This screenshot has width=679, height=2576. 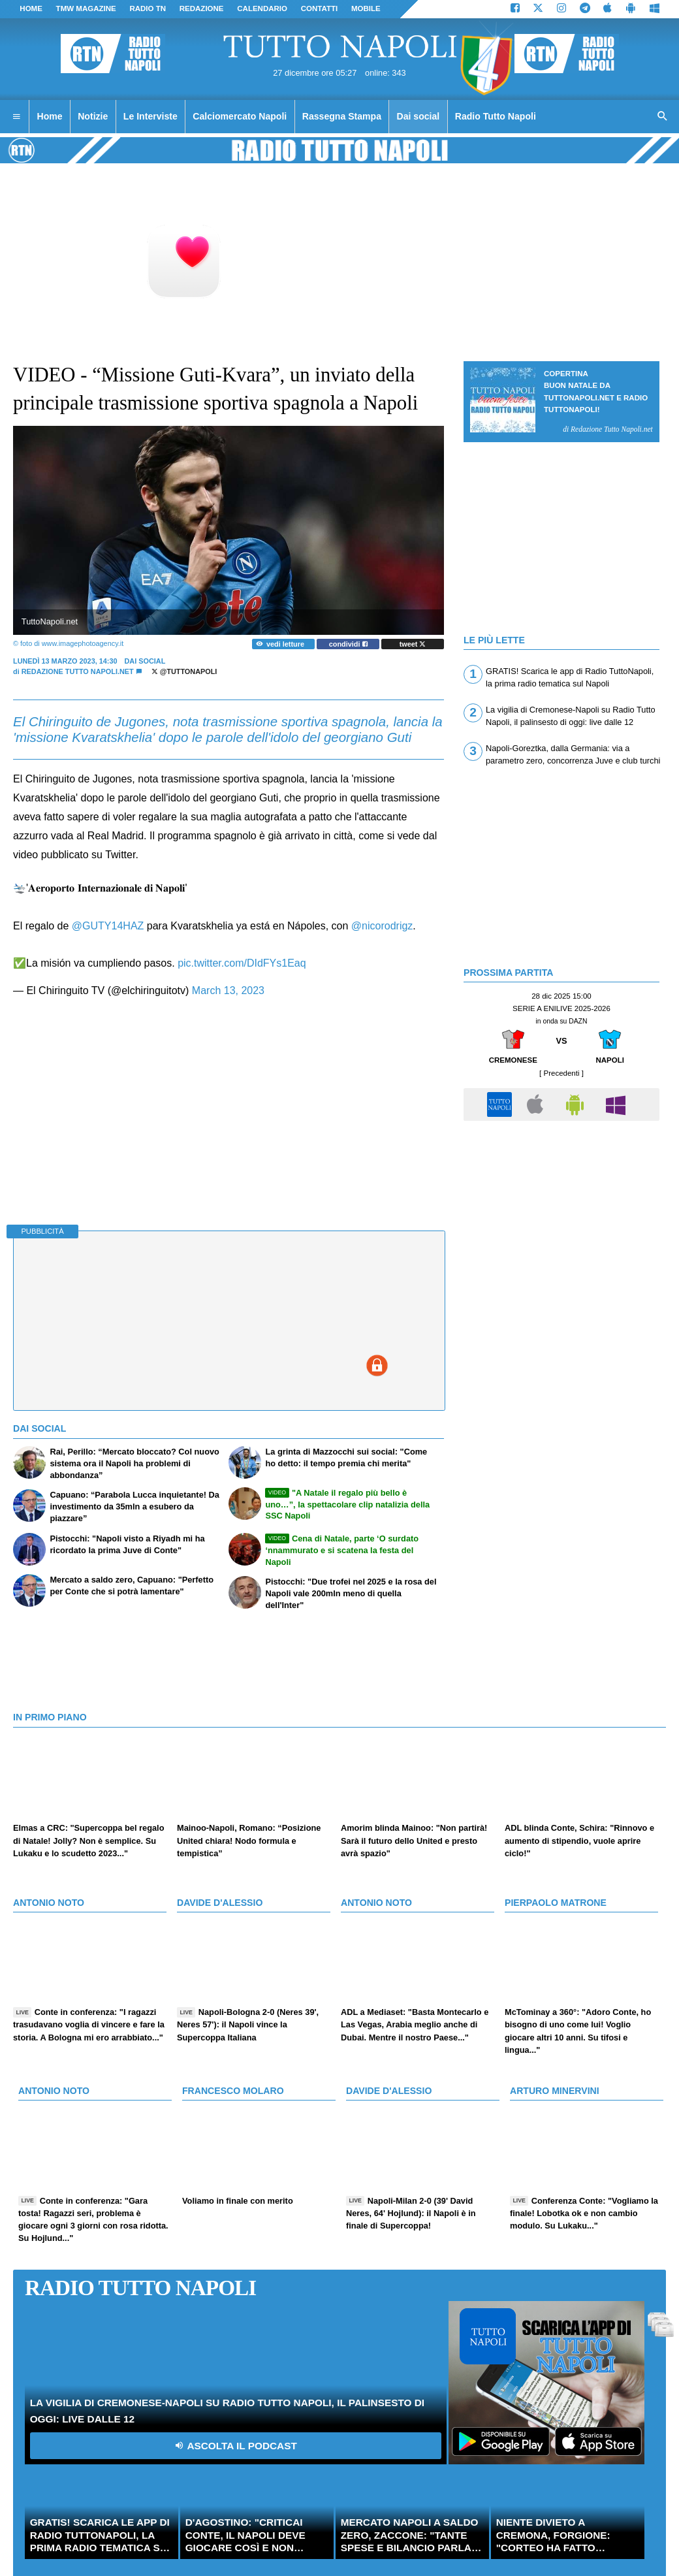 I want to click on open the Health app, so click(x=183, y=261).